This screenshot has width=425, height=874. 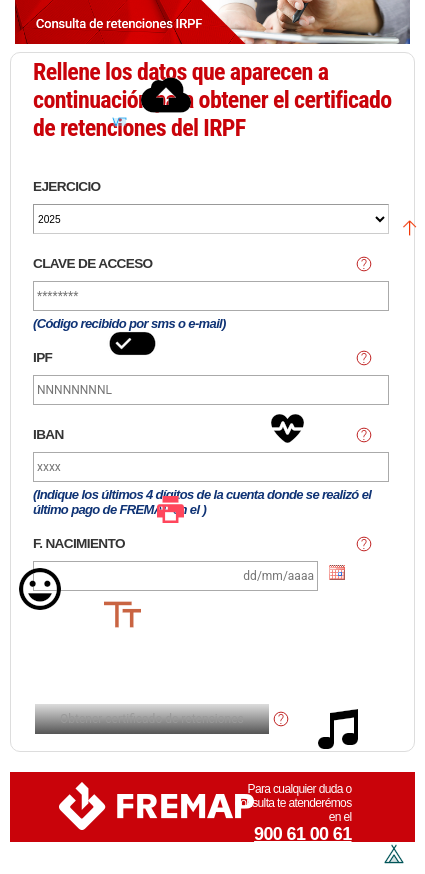 I want to click on calculate square root, so click(x=119, y=121).